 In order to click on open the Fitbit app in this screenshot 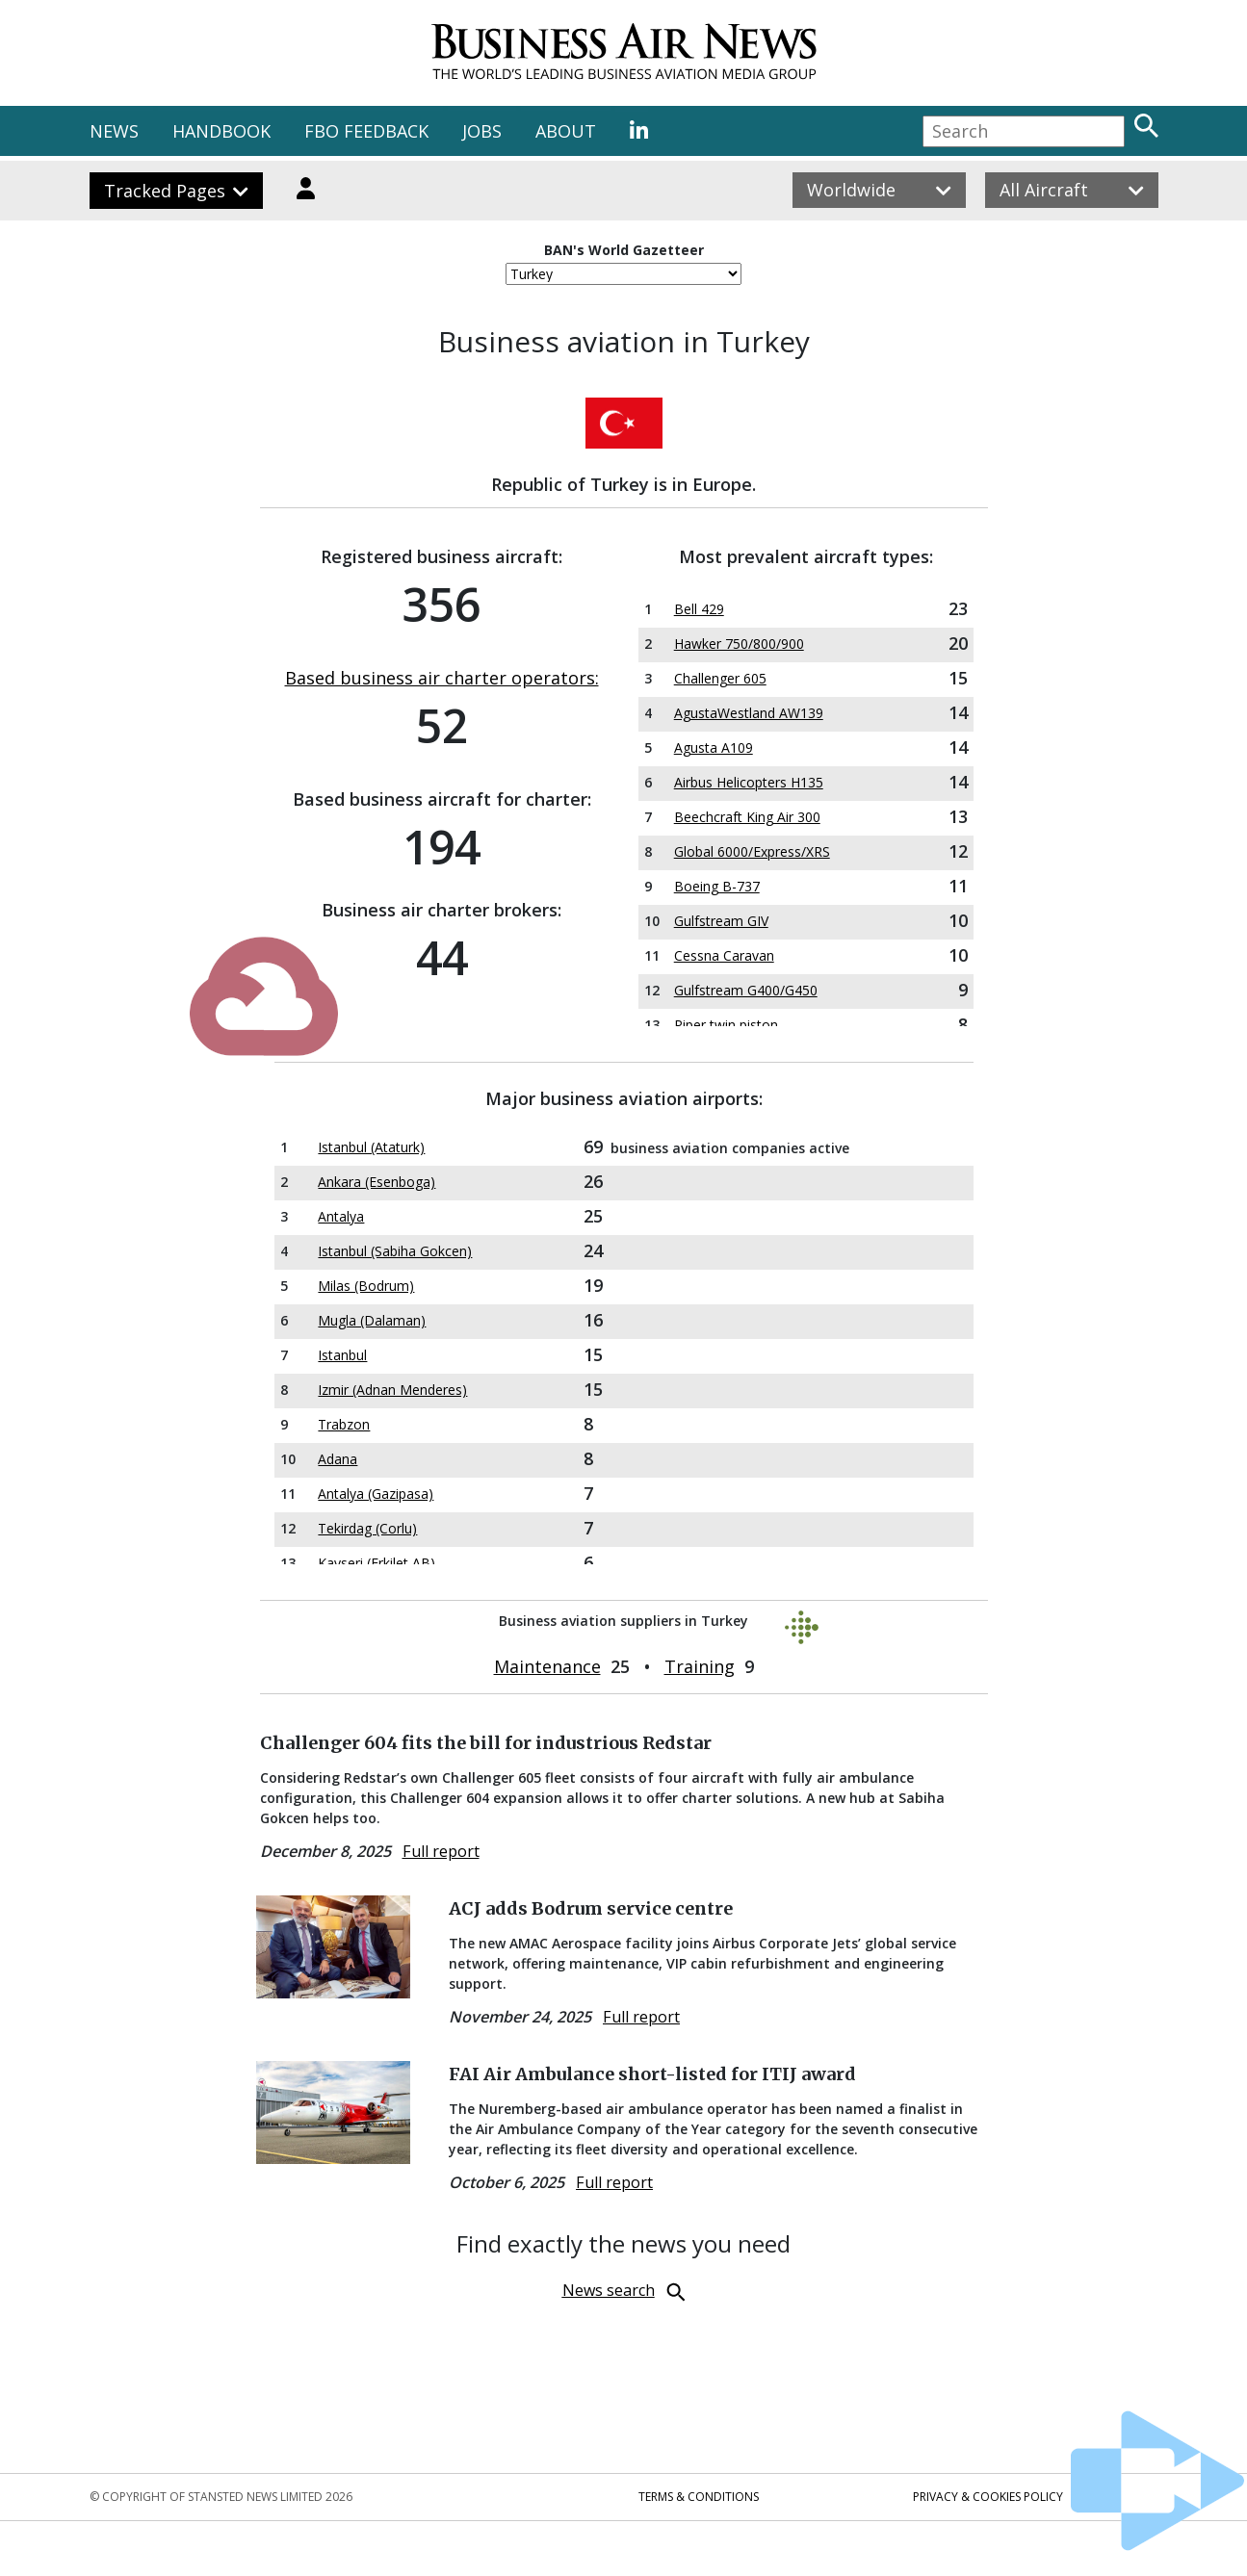, I will do `click(801, 1627)`.